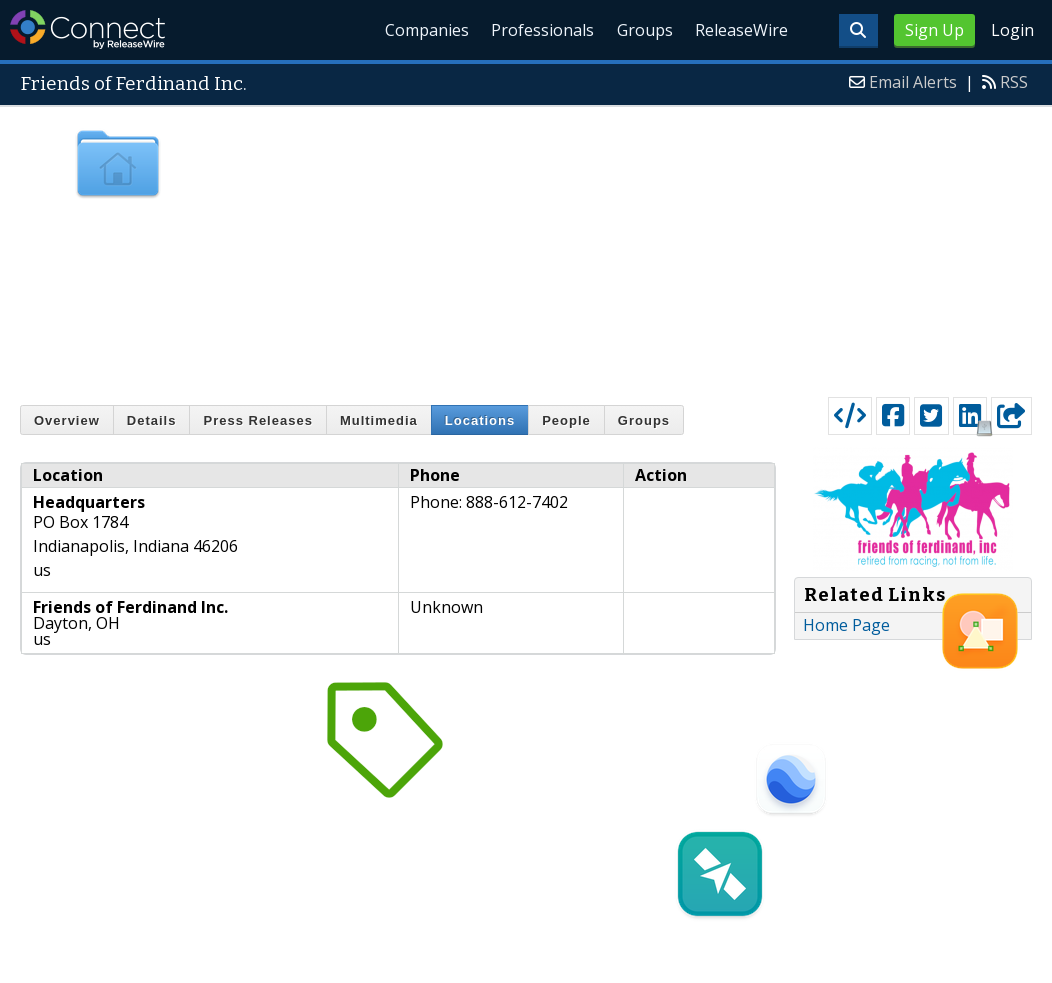 The height and width of the screenshot is (983, 1052). Describe the element at coordinates (984, 428) in the screenshot. I see `access connected USB storage device` at that location.